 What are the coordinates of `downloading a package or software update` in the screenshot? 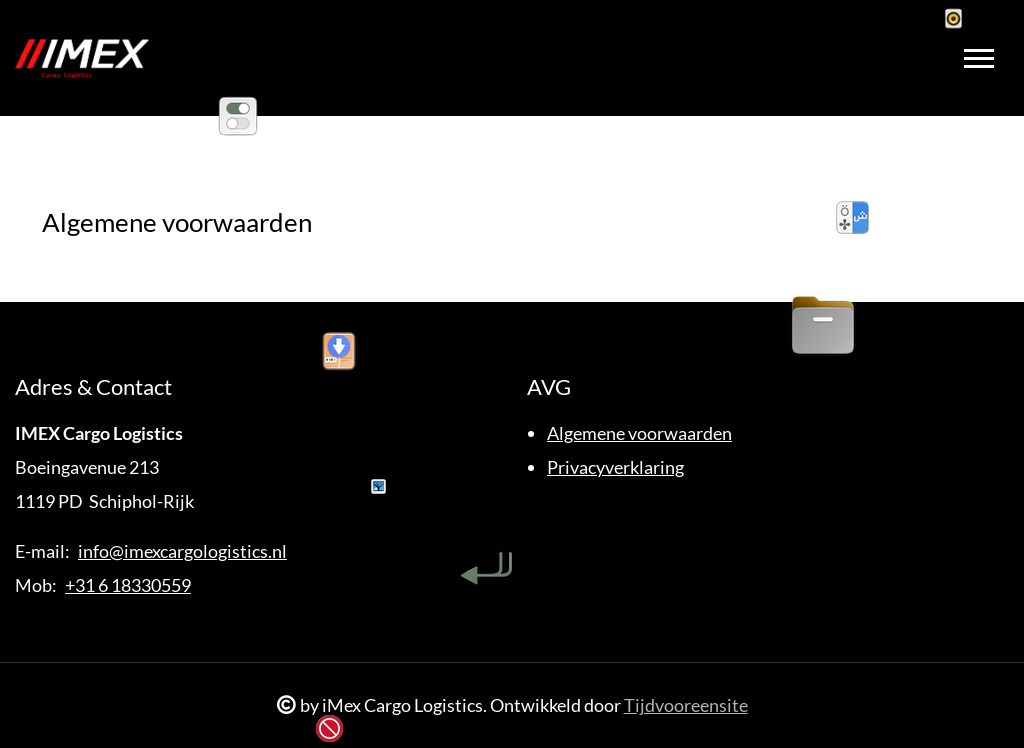 It's located at (339, 351).